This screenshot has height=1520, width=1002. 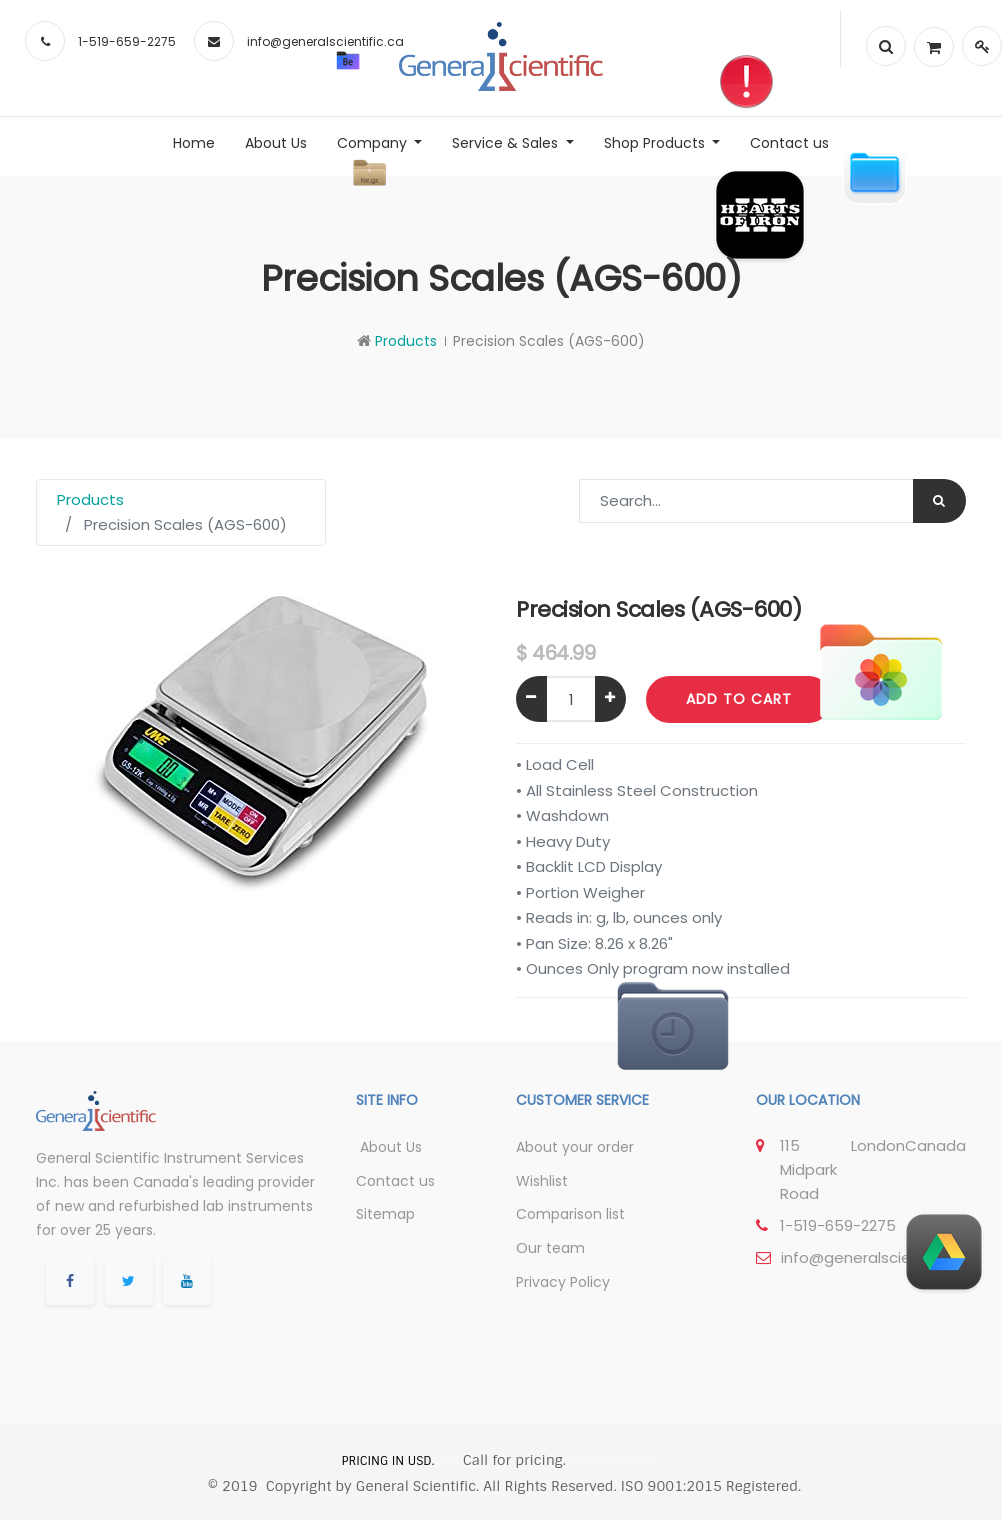 I want to click on open Google Drive app, so click(x=944, y=1252).